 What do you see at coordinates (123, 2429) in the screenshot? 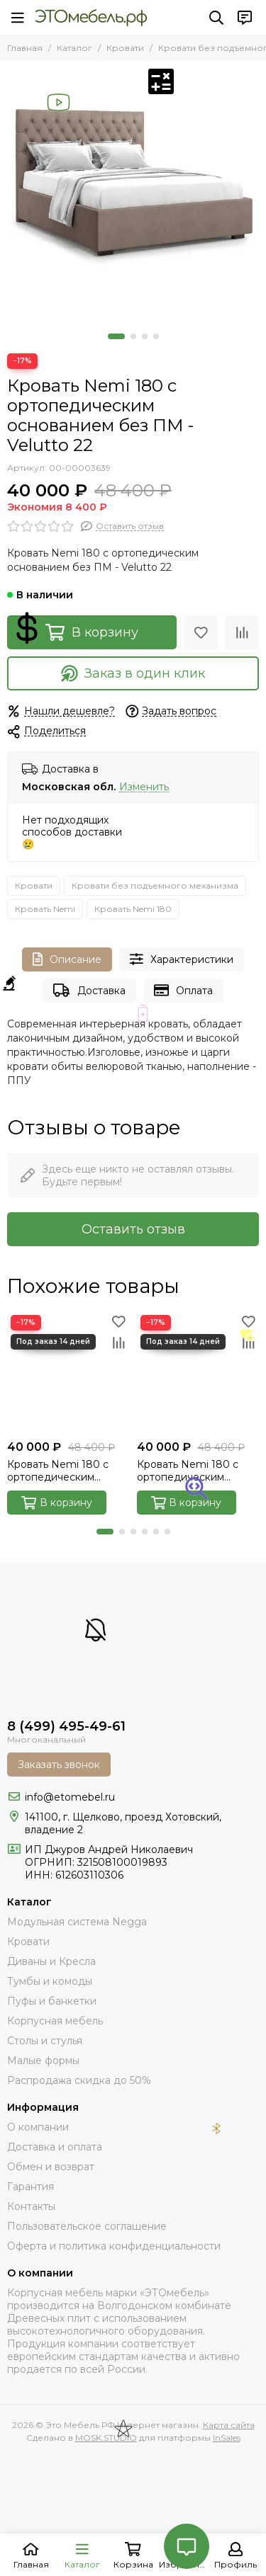
I see `indicates occult or mystical content` at bounding box center [123, 2429].